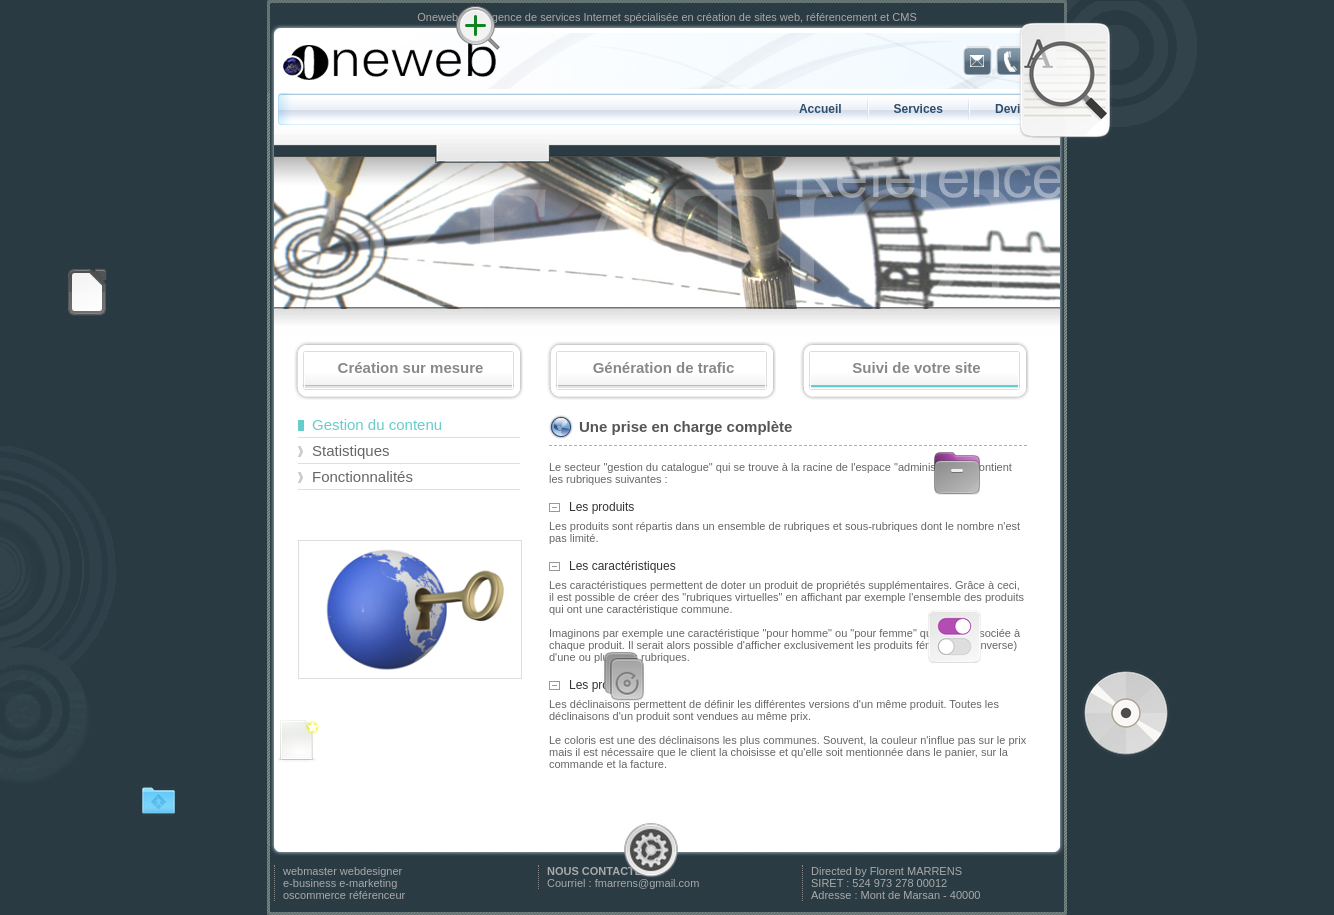  What do you see at coordinates (158, 800) in the screenshot?
I see `access the public folder for shared files` at bounding box center [158, 800].